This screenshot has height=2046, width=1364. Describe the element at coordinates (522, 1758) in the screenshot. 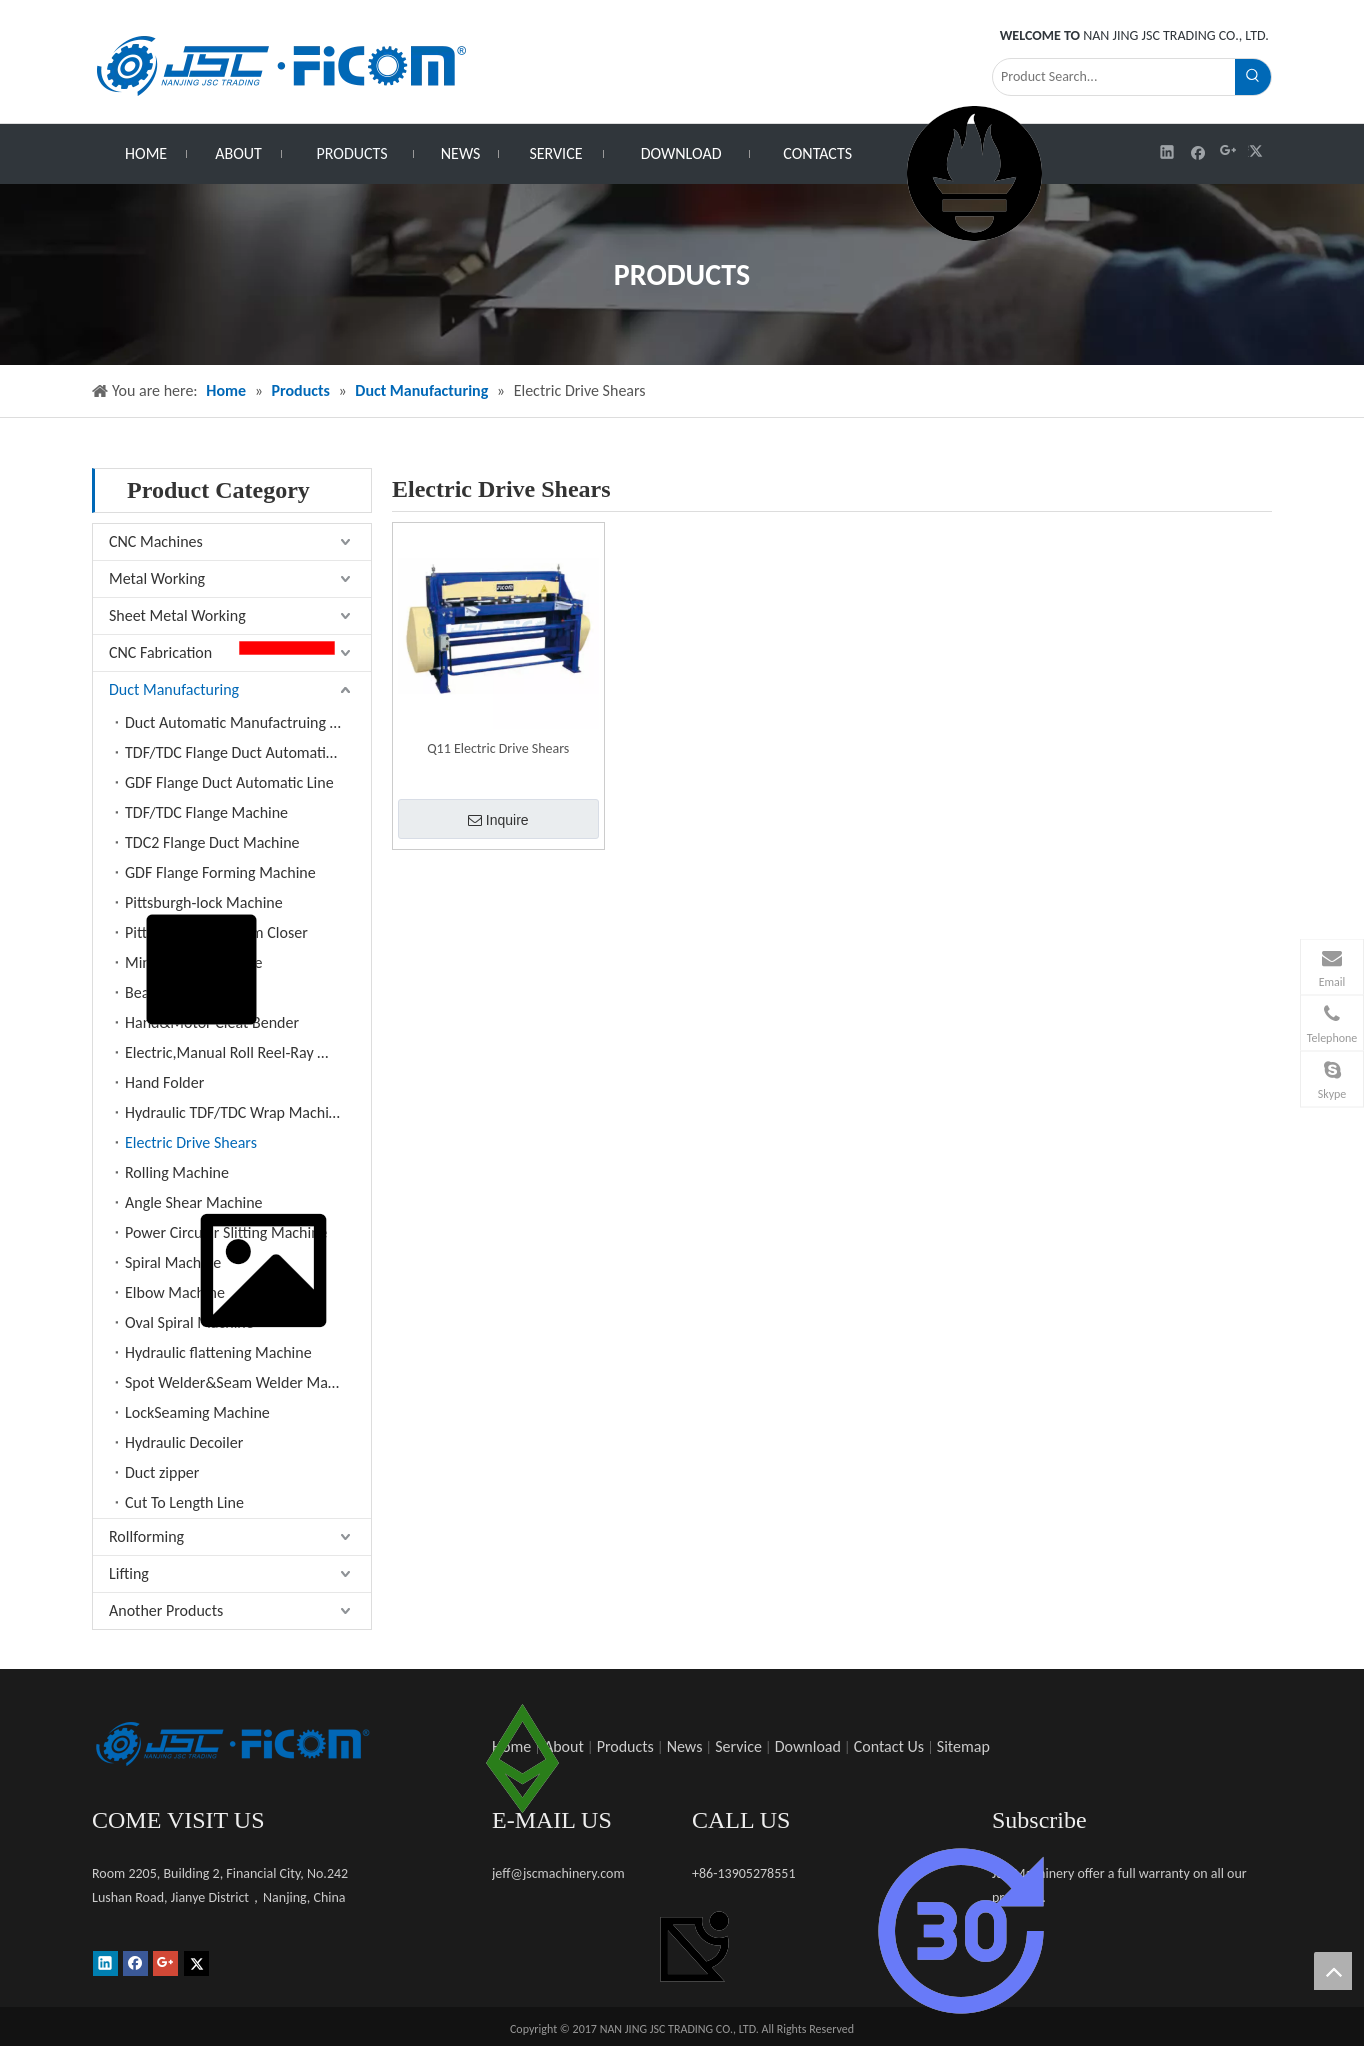

I see `view ethereum wallet balance` at that location.